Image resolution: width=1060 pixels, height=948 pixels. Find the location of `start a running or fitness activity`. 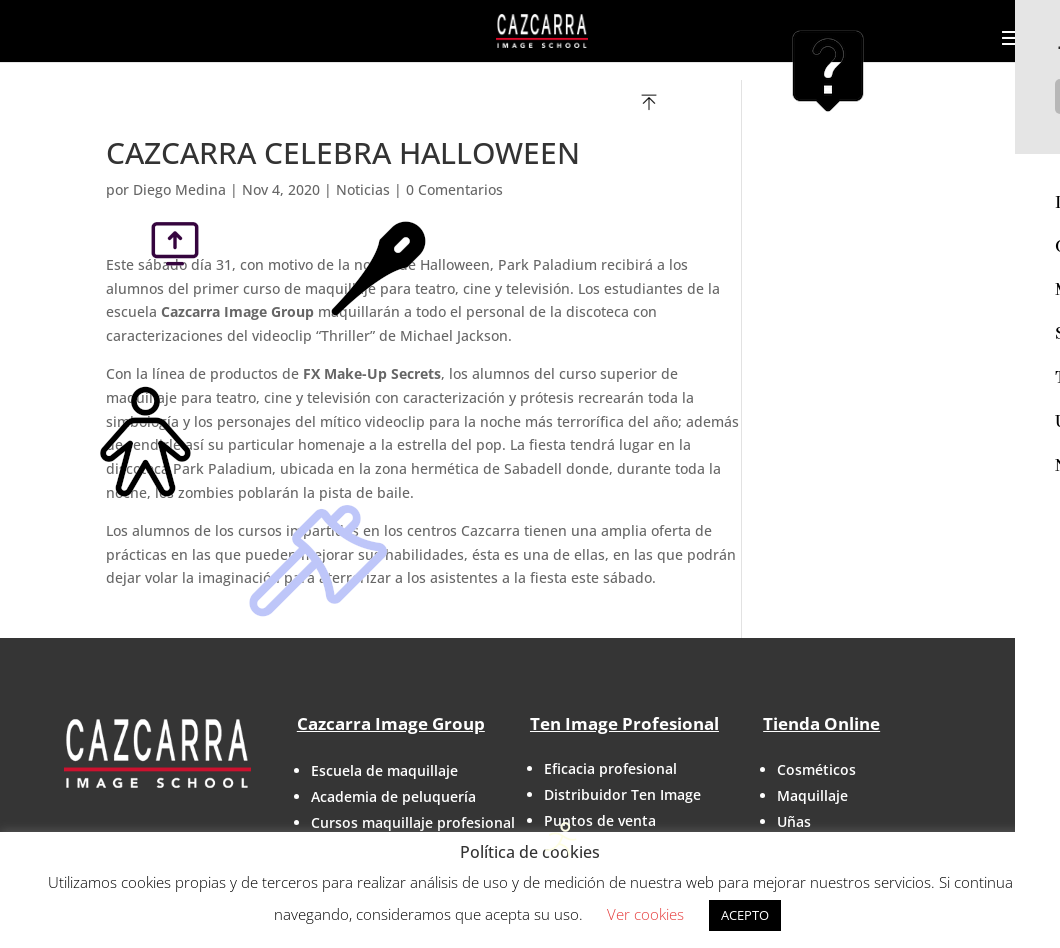

start a running or fitness activity is located at coordinates (561, 838).